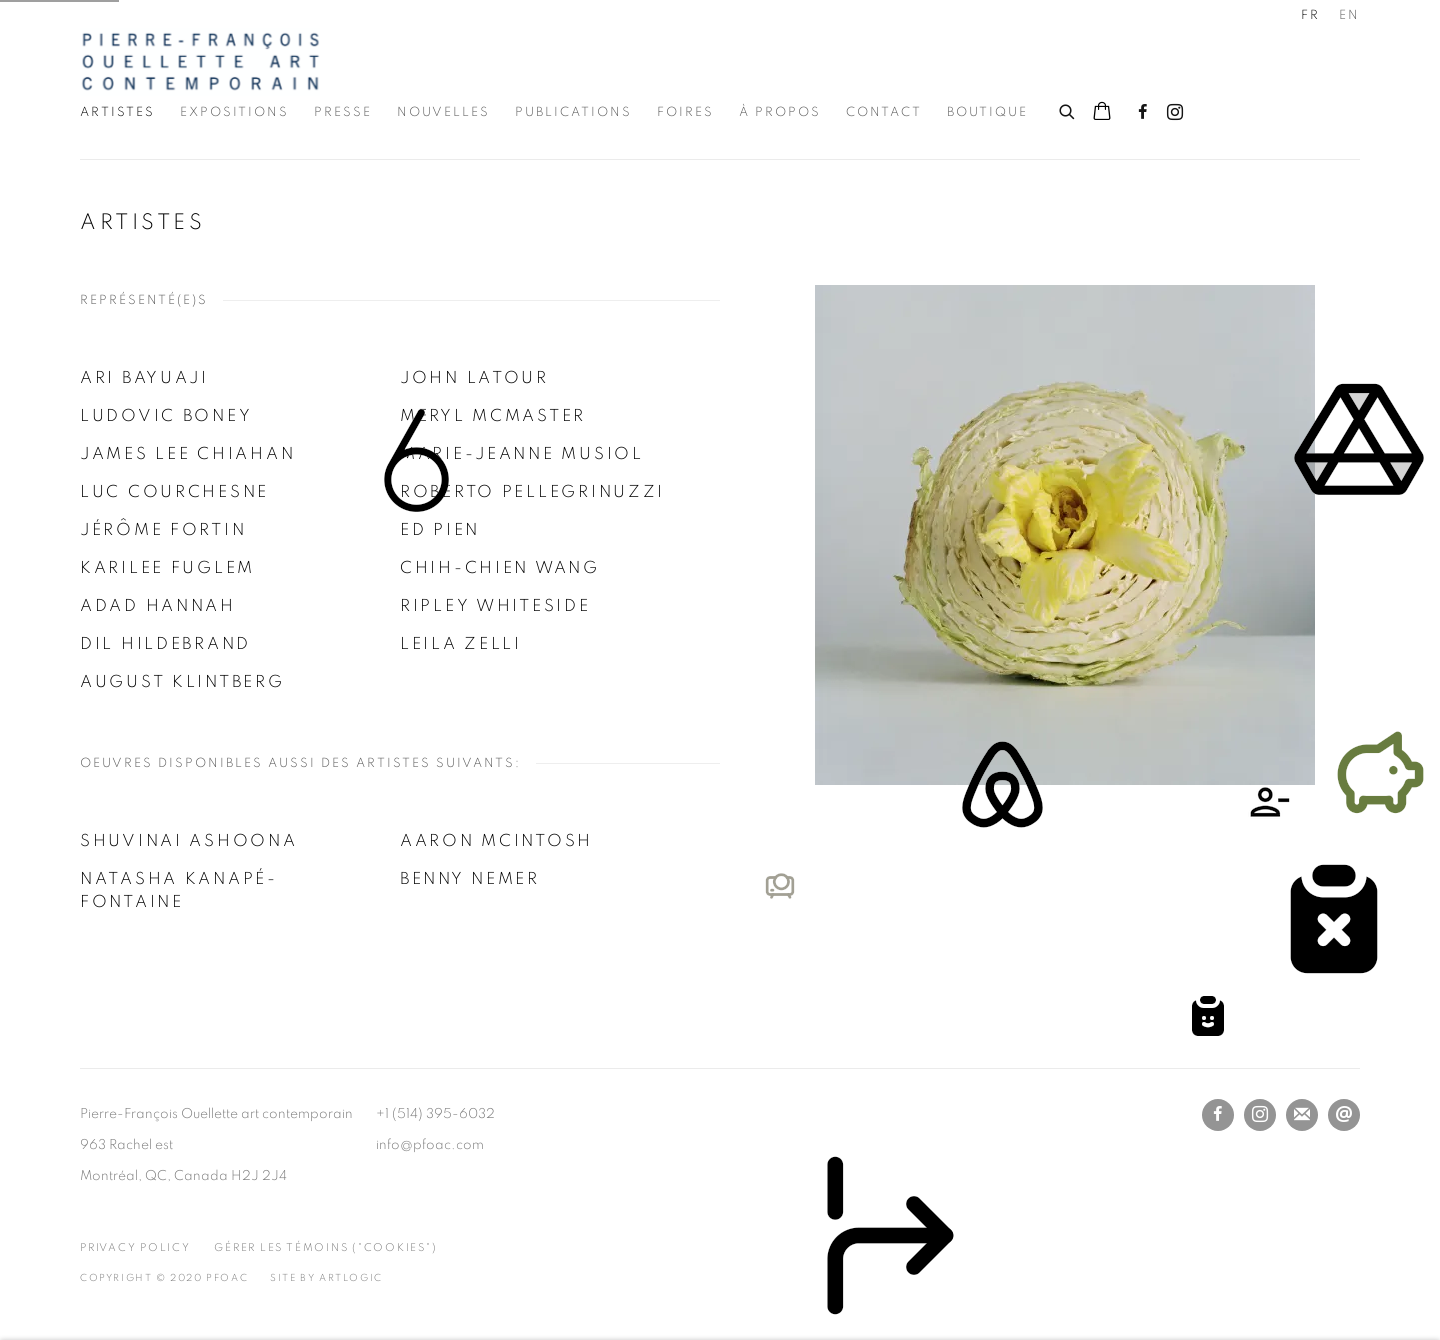  Describe the element at coordinates (416, 460) in the screenshot. I see `indicates the number six in a list or sequence` at that location.